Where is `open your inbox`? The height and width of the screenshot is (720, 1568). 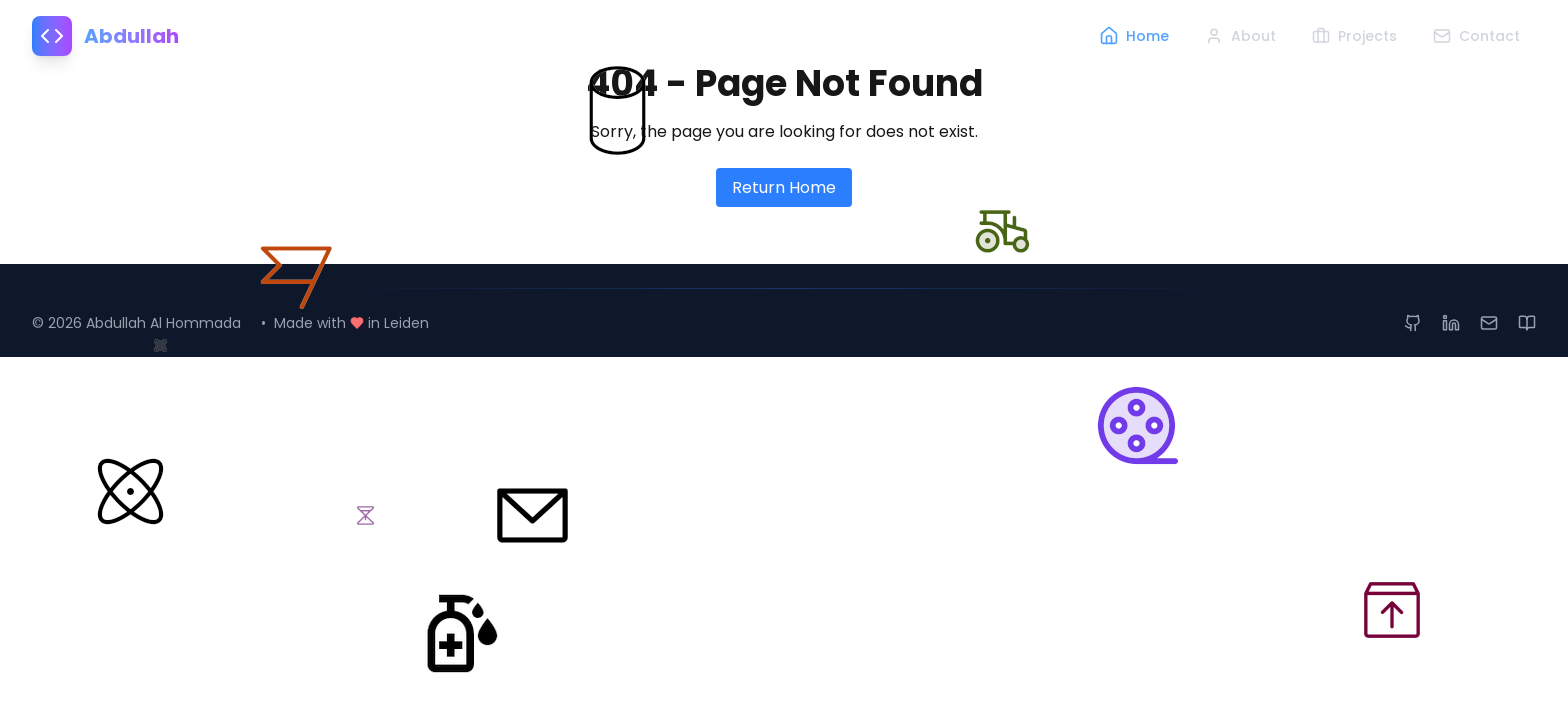 open your inbox is located at coordinates (532, 515).